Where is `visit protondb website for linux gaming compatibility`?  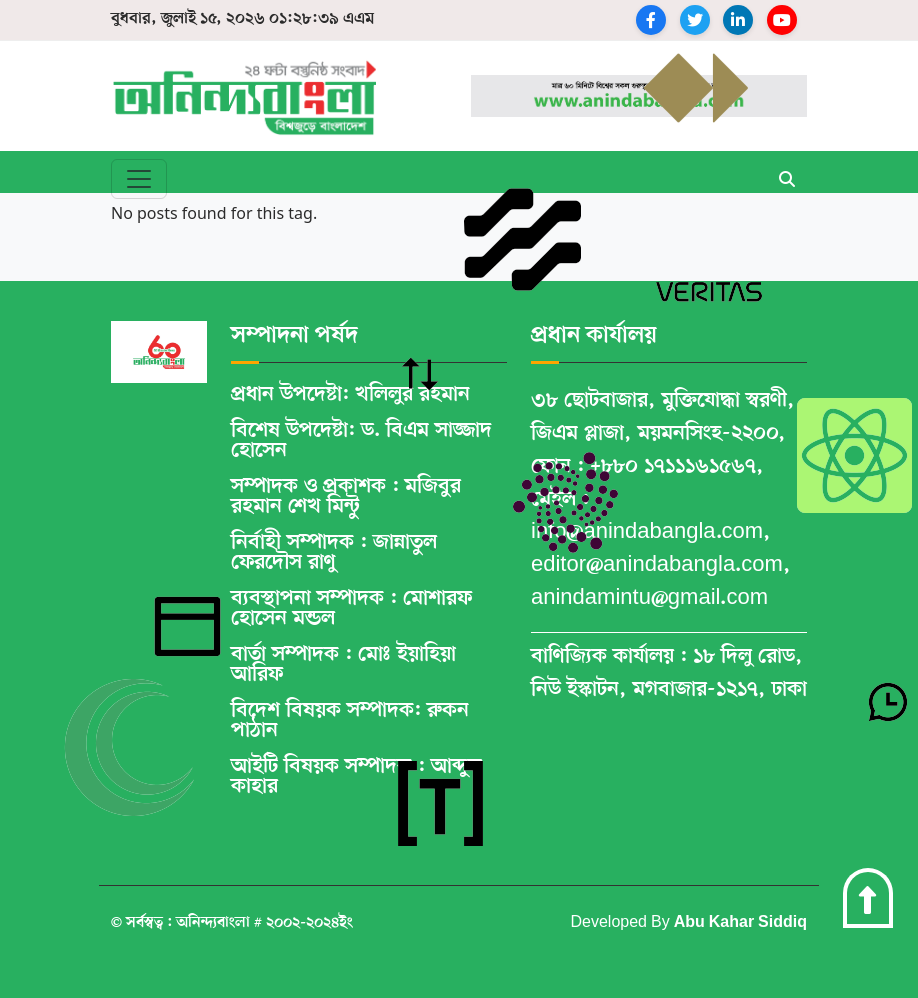 visit protondb website for linux gaming compatibility is located at coordinates (854, 455).